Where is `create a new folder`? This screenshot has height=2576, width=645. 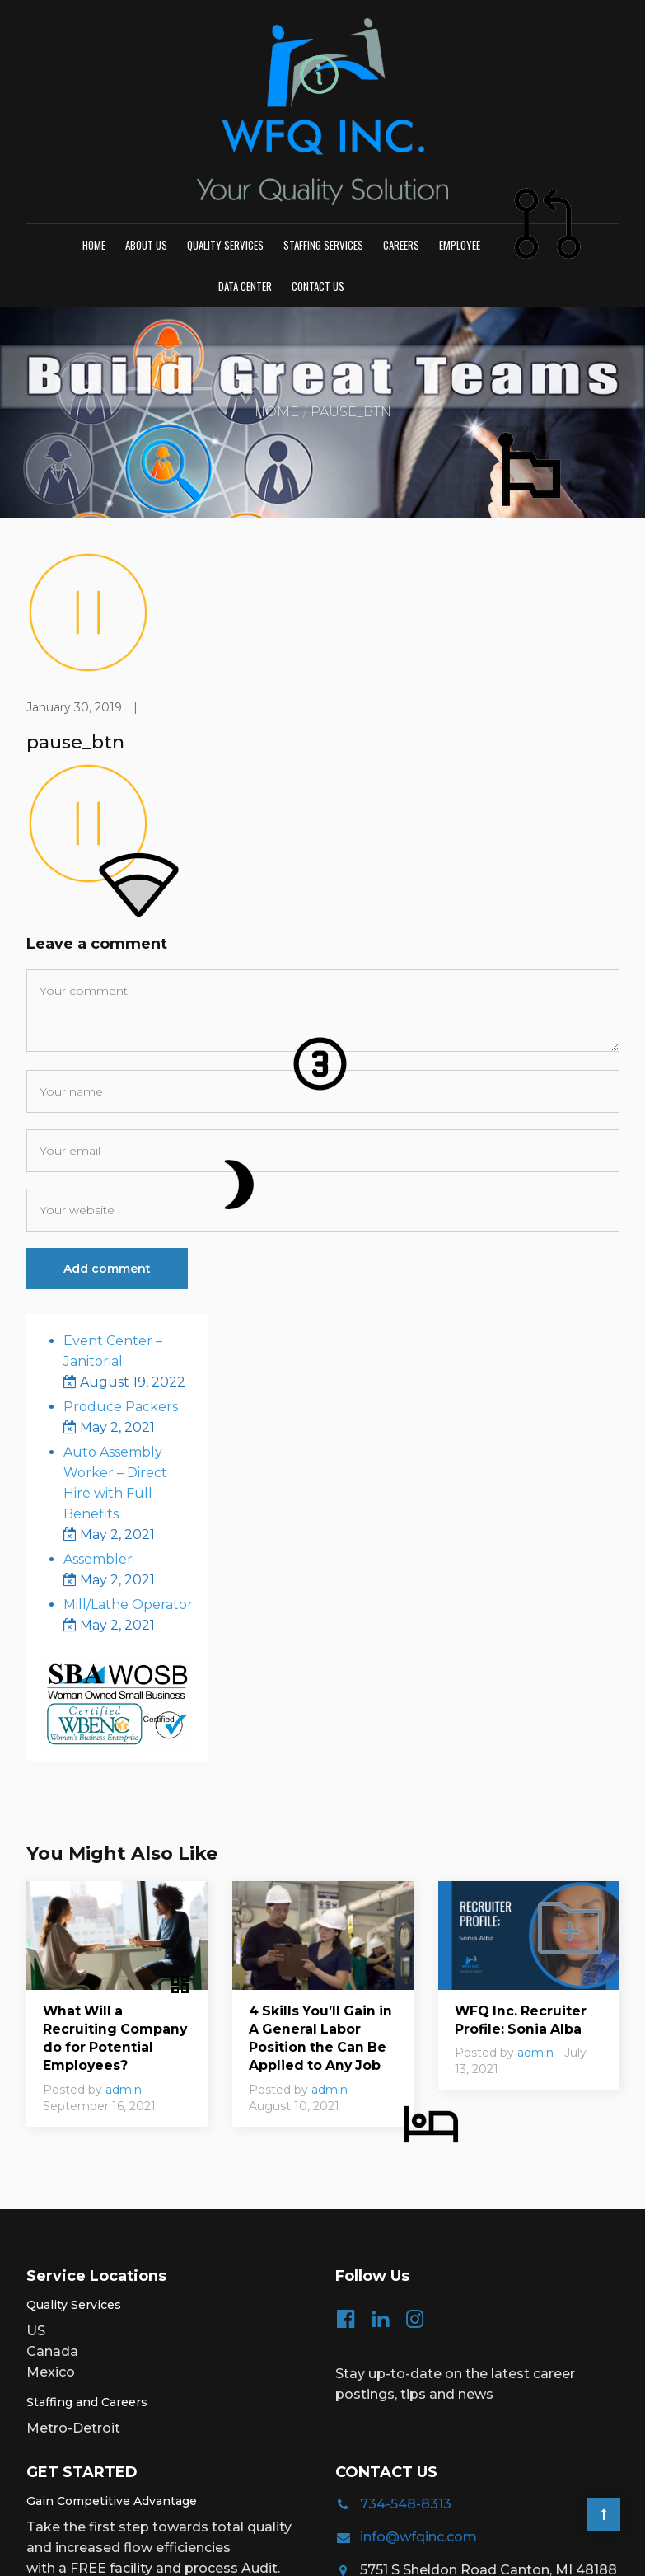
create a new folder is located at coordinates (570, 1926).